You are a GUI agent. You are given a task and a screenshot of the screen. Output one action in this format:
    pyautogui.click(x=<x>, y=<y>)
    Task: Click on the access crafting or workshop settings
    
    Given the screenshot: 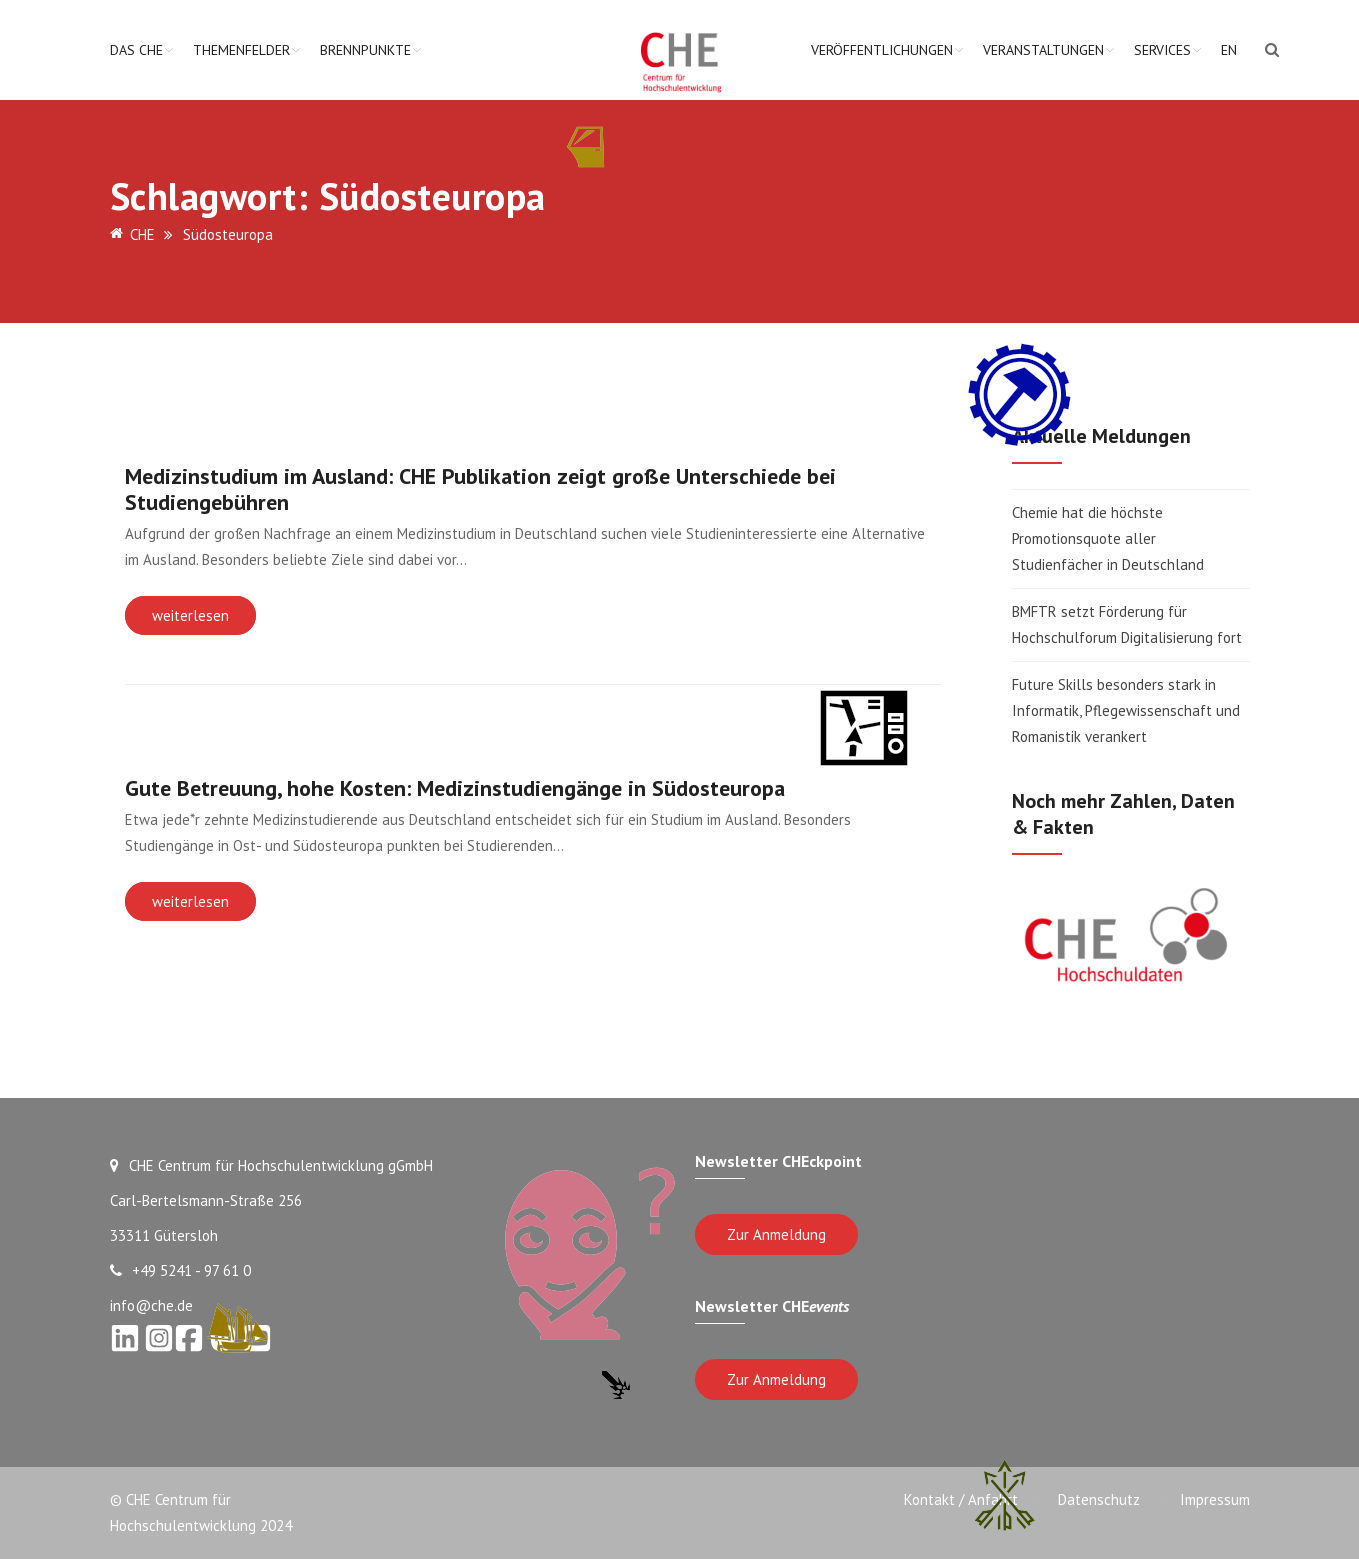 What is the action you would take?
    pyautogui.click(x=1019, y=394)
    